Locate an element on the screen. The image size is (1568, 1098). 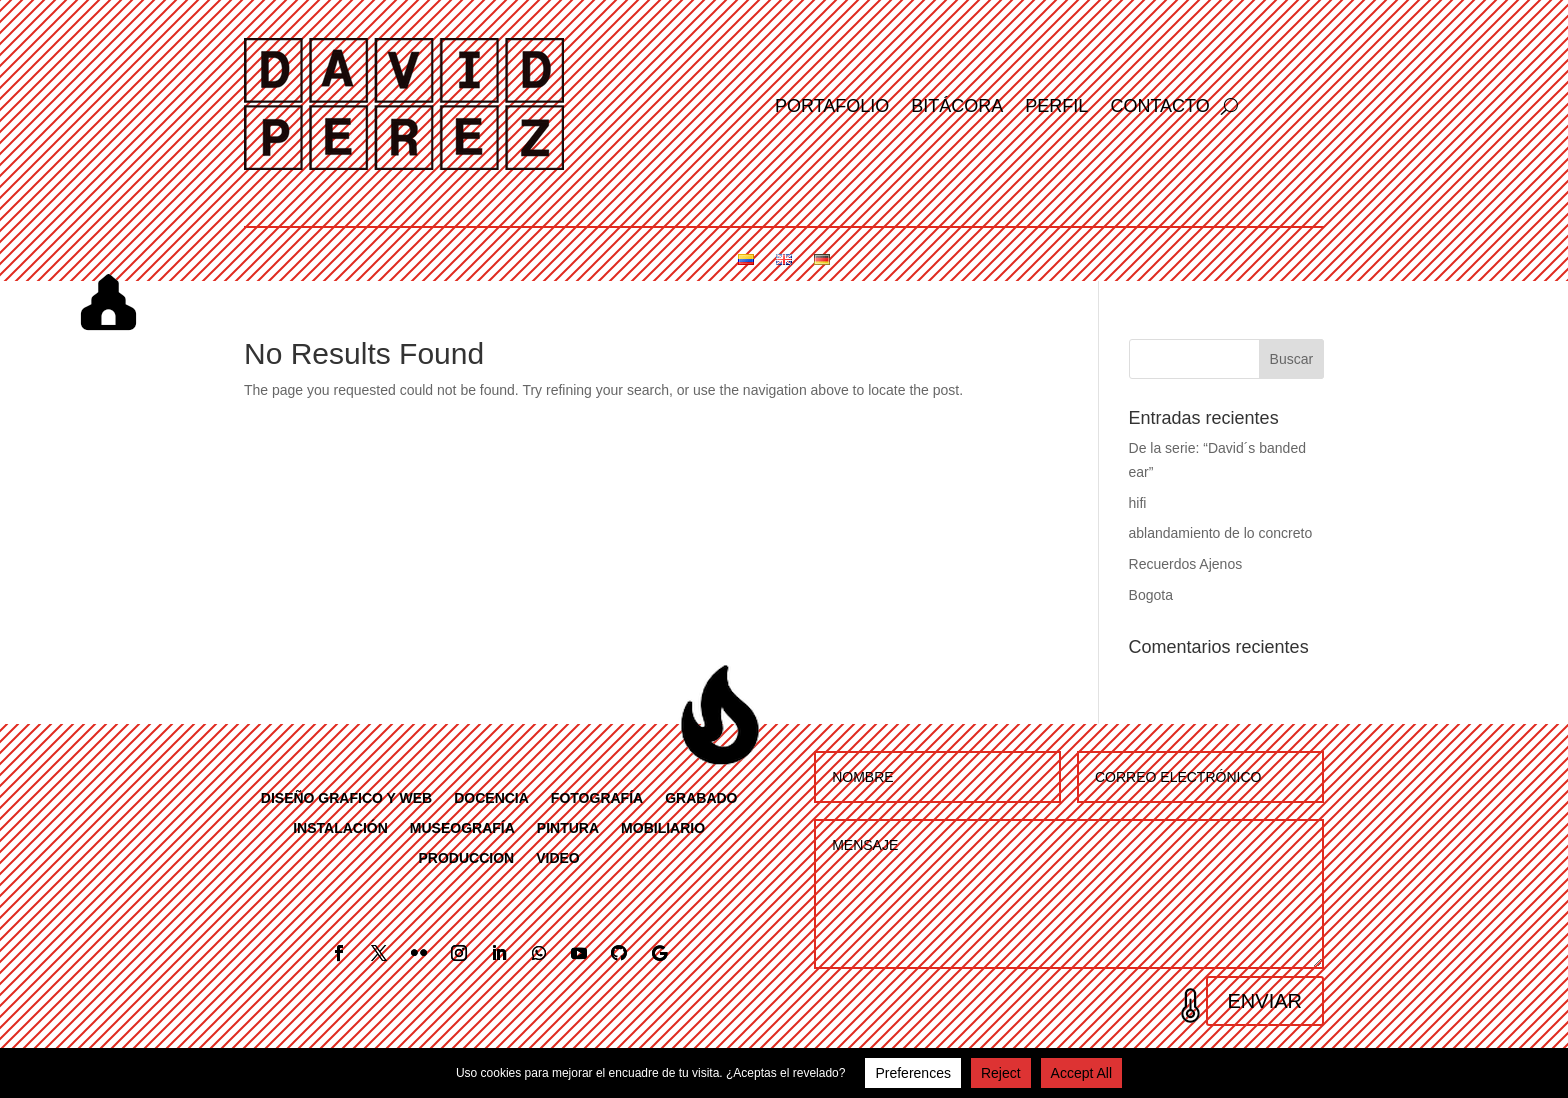
find nearby places of worship is located at coordinates (108, 302).